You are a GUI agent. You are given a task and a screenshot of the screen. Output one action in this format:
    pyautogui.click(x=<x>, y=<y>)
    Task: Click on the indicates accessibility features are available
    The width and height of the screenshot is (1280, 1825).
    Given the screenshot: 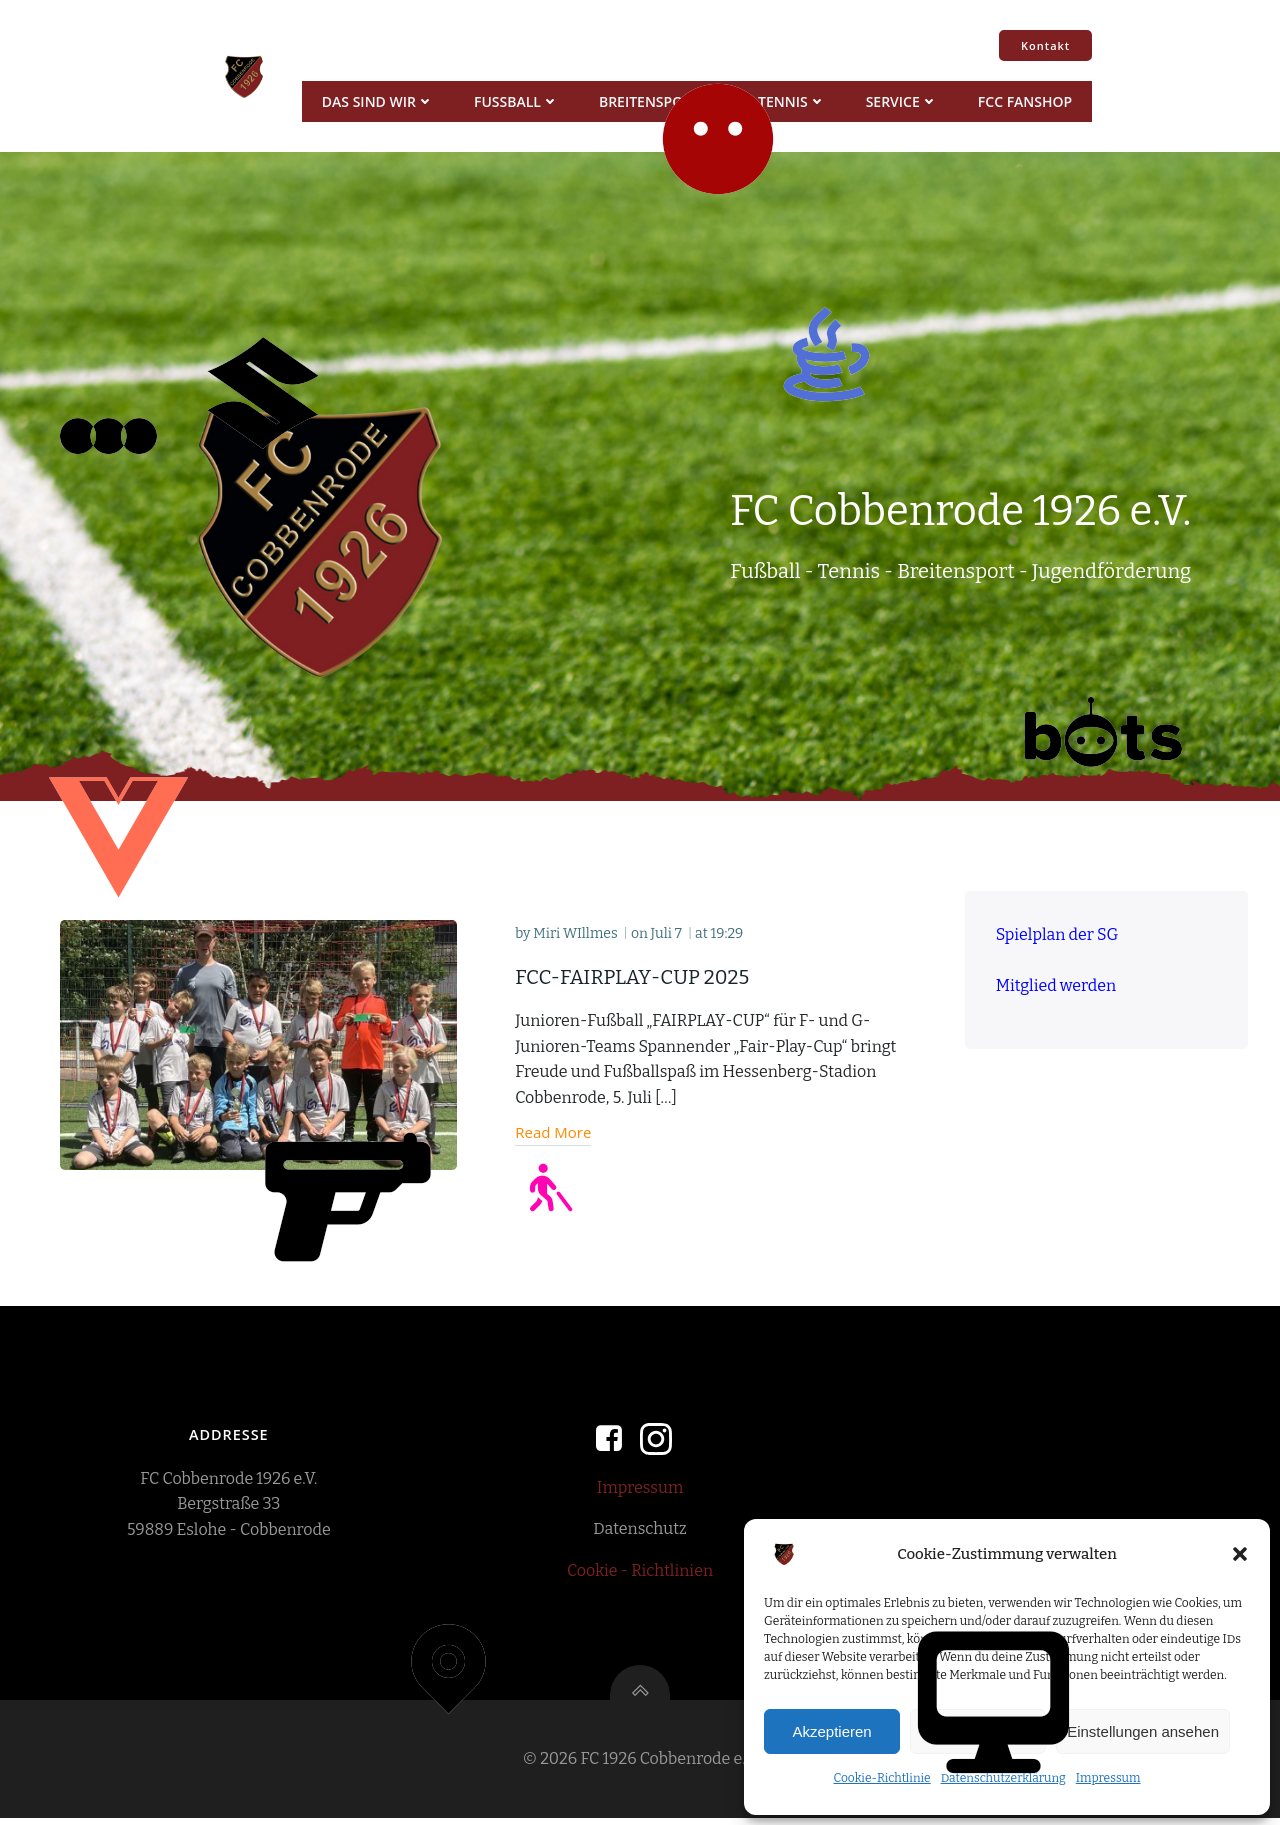 What is the action you would take?
    pyautogui.click(x=548, y=1187)
    